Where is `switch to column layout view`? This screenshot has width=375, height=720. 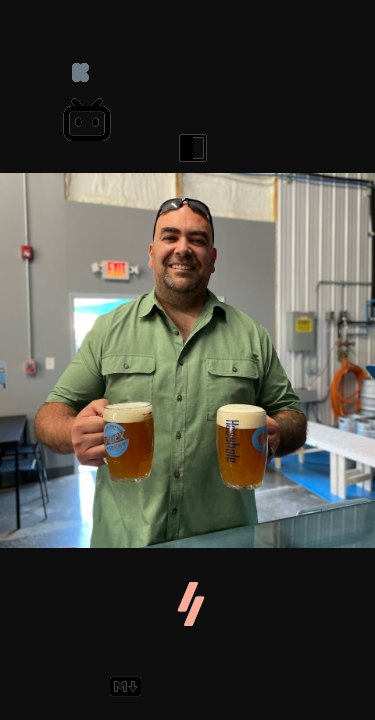
switch to column layout view is located at coordinates (193, 148).